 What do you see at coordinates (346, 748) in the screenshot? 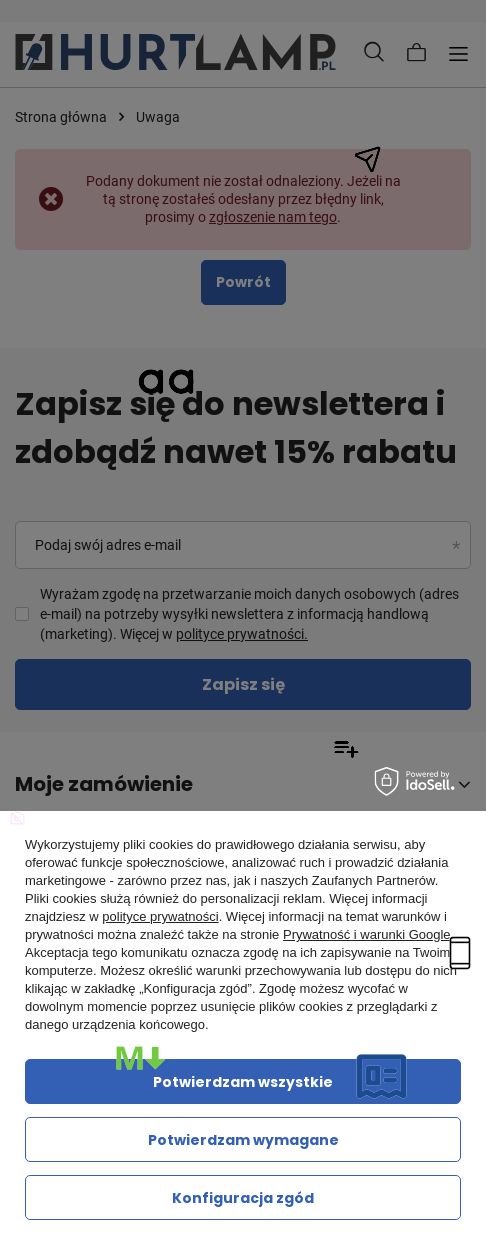
I see `add to playlist` at bounding box center [346, 748].